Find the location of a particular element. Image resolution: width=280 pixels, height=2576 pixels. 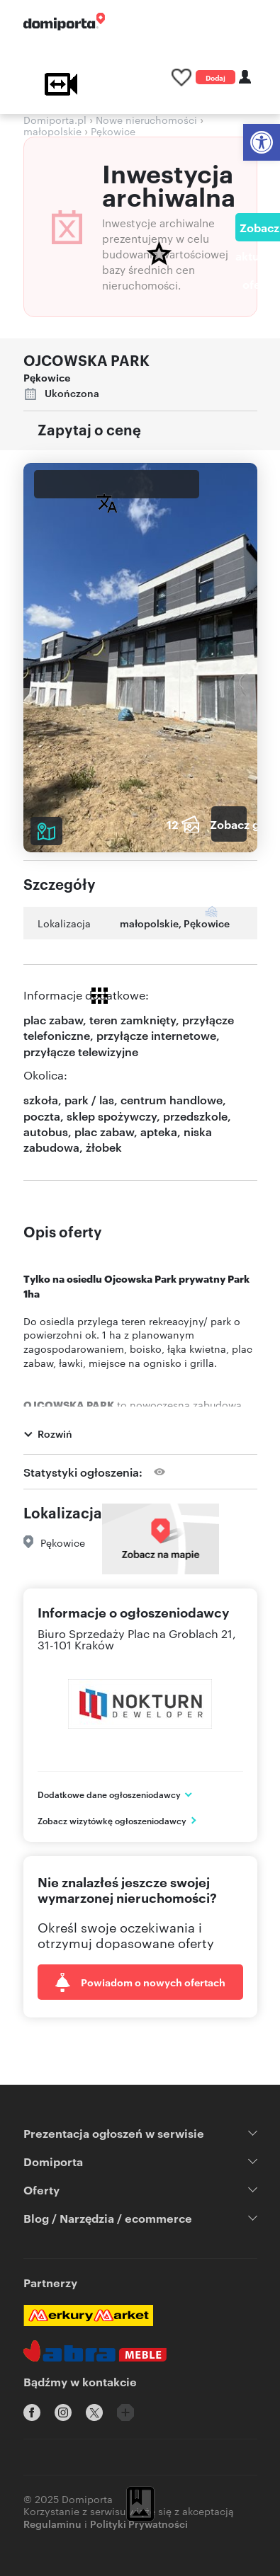

access your photo album is located at coordinates (140, 2504).